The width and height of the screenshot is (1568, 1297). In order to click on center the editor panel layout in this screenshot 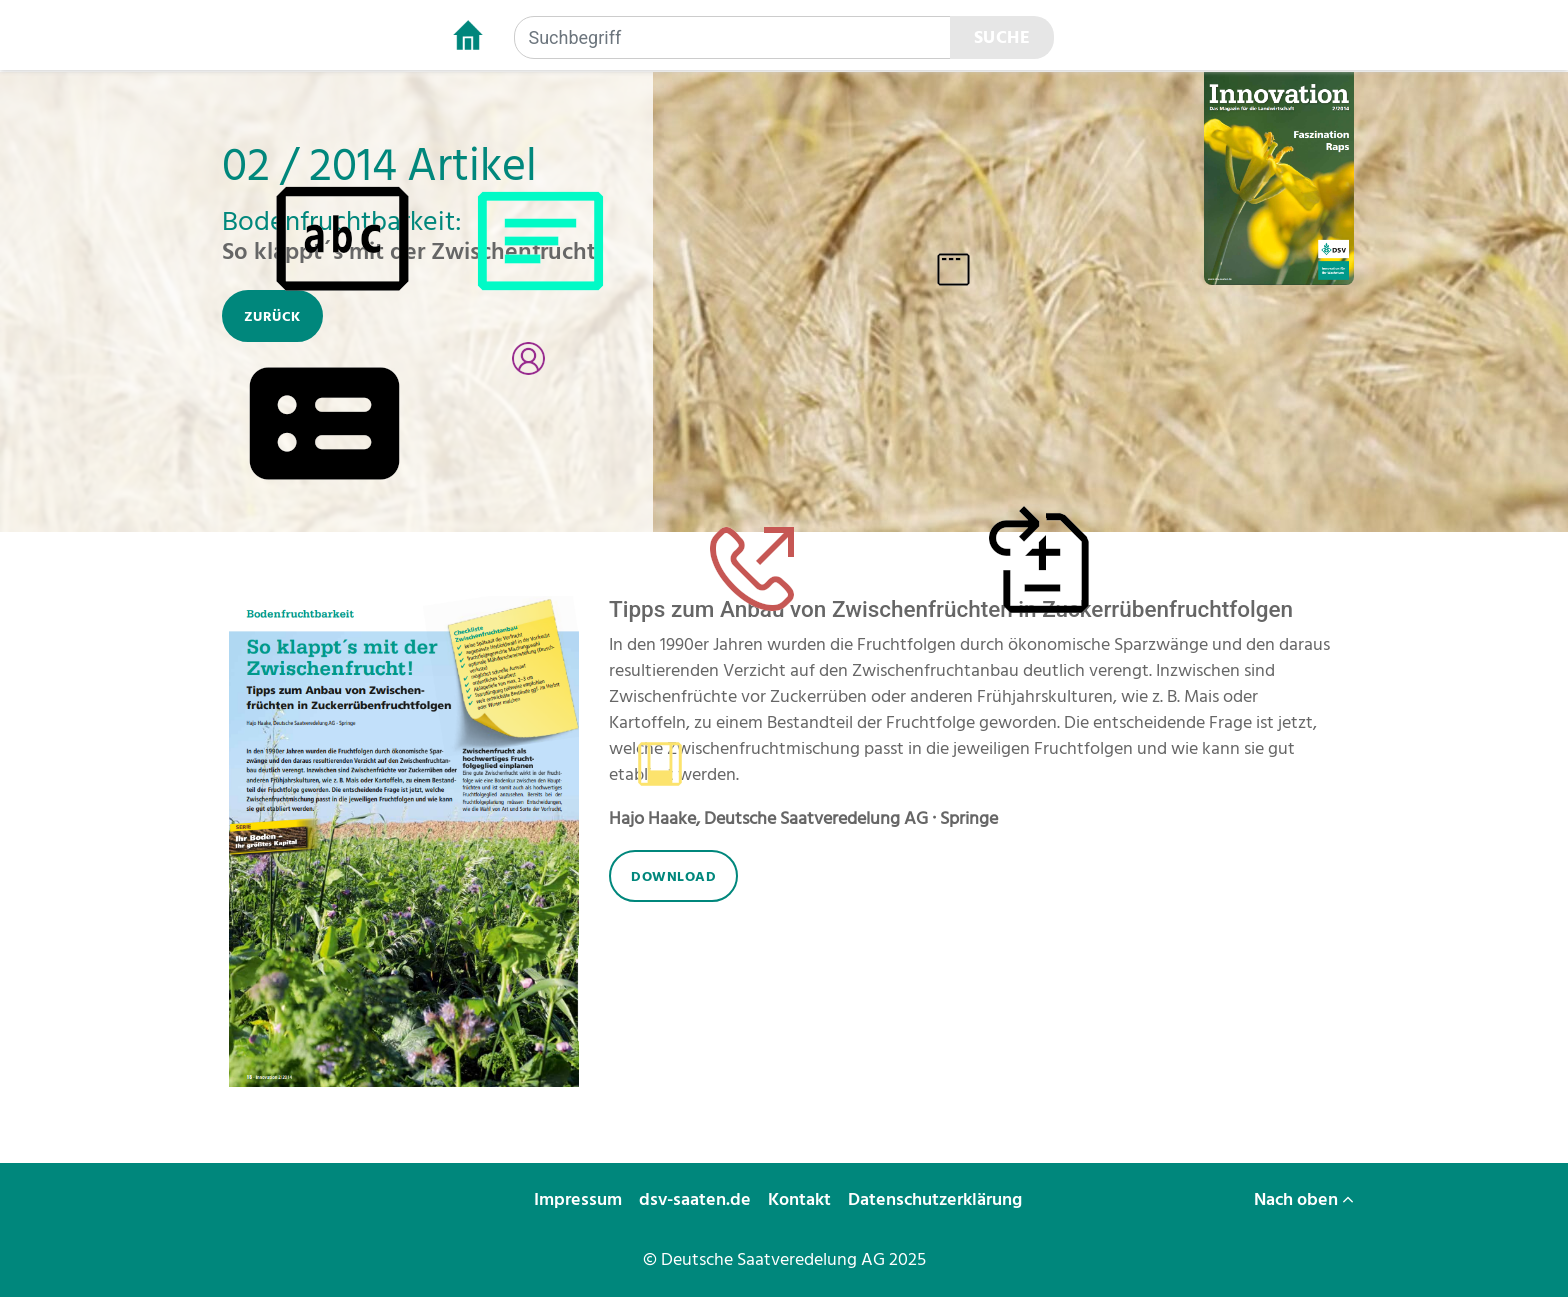, I will do `click(660, 764)`.